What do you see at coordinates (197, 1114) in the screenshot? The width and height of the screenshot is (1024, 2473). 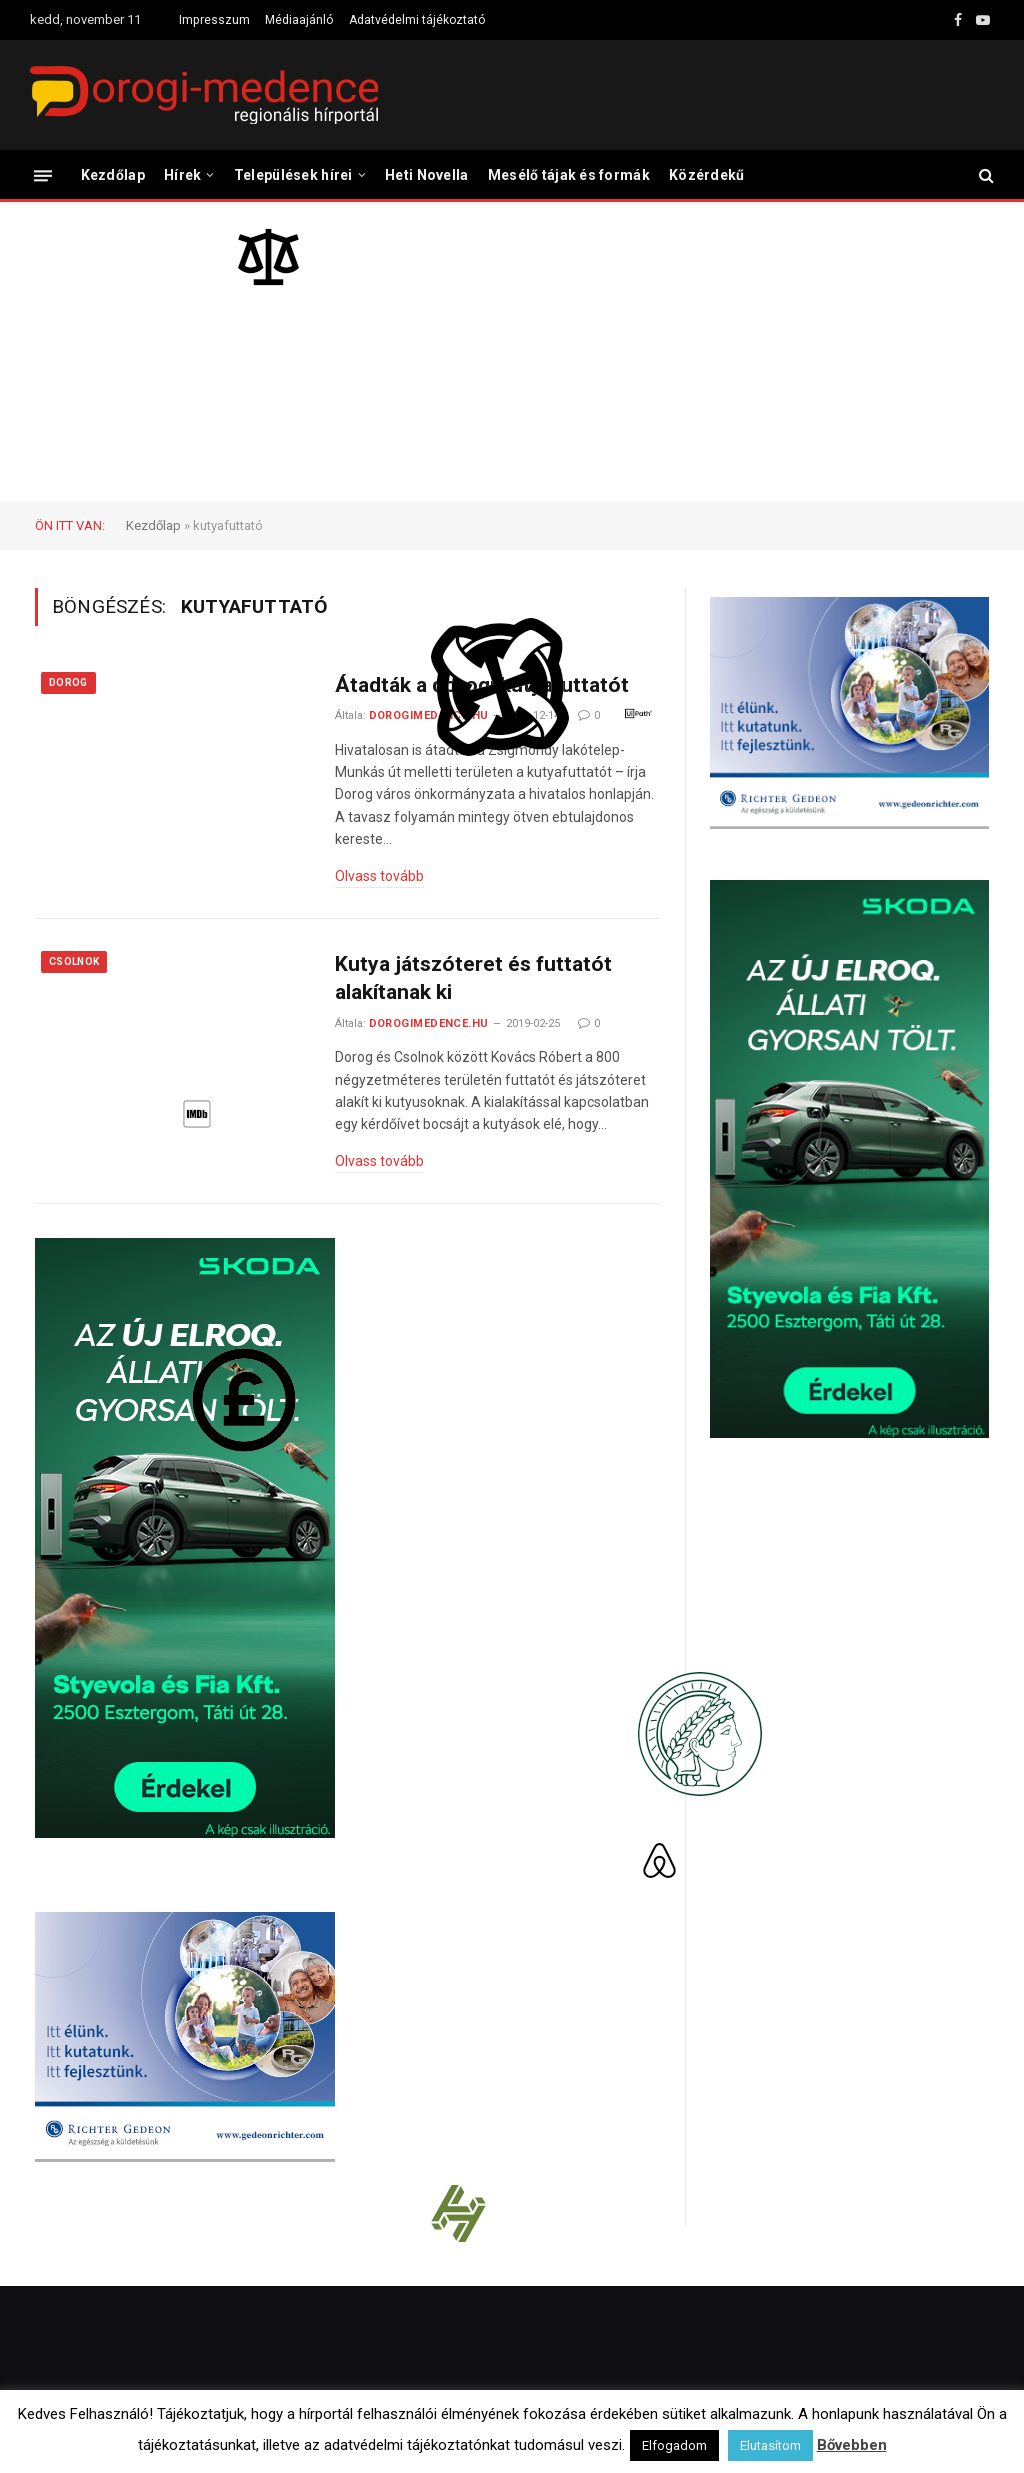 I see `open the IMDb app or website` at bounding box center [197, 1114].